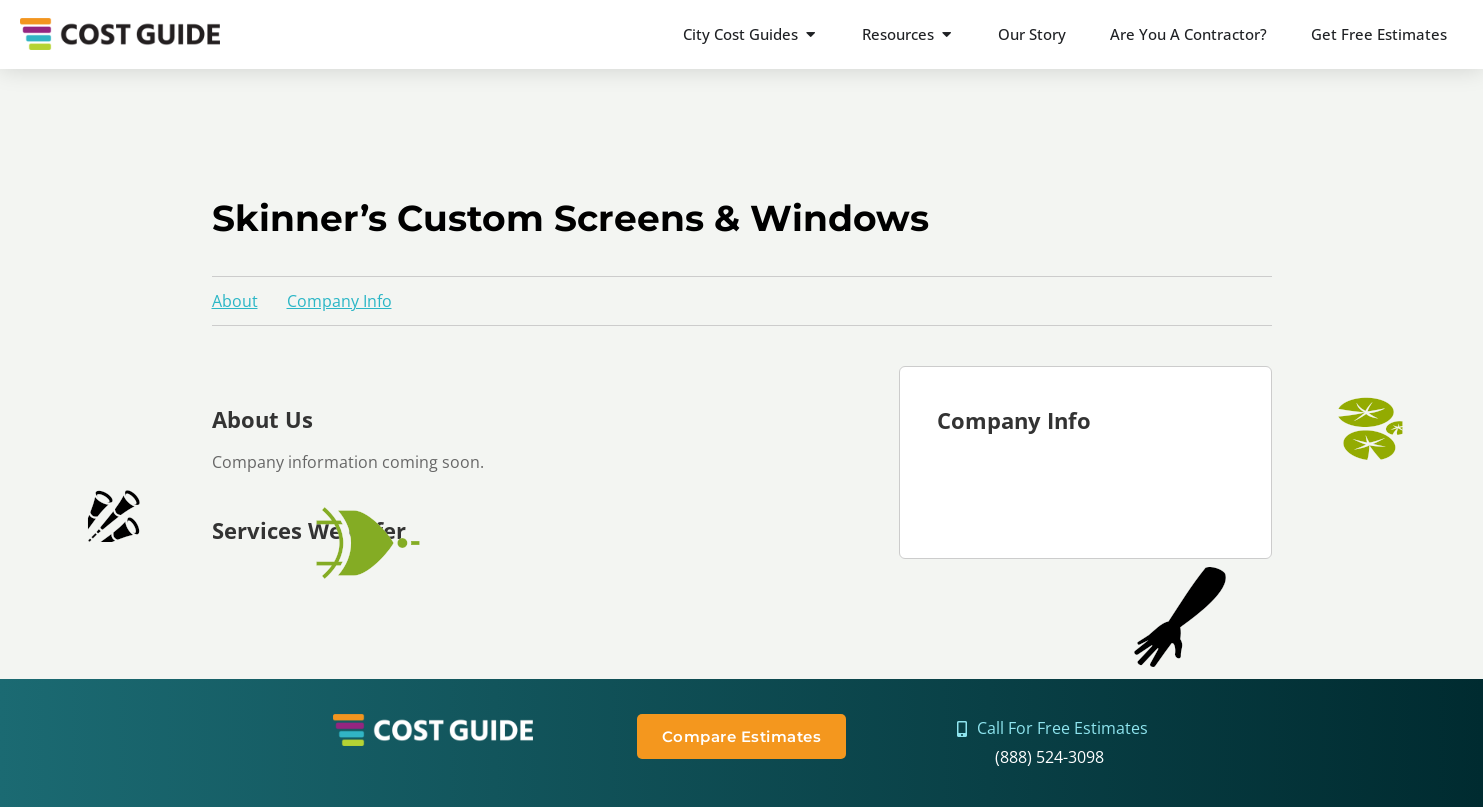 The width and height of the screenshot is (1483, 807). I want to click on play sound effects or celebration audio, so click(114, 516).